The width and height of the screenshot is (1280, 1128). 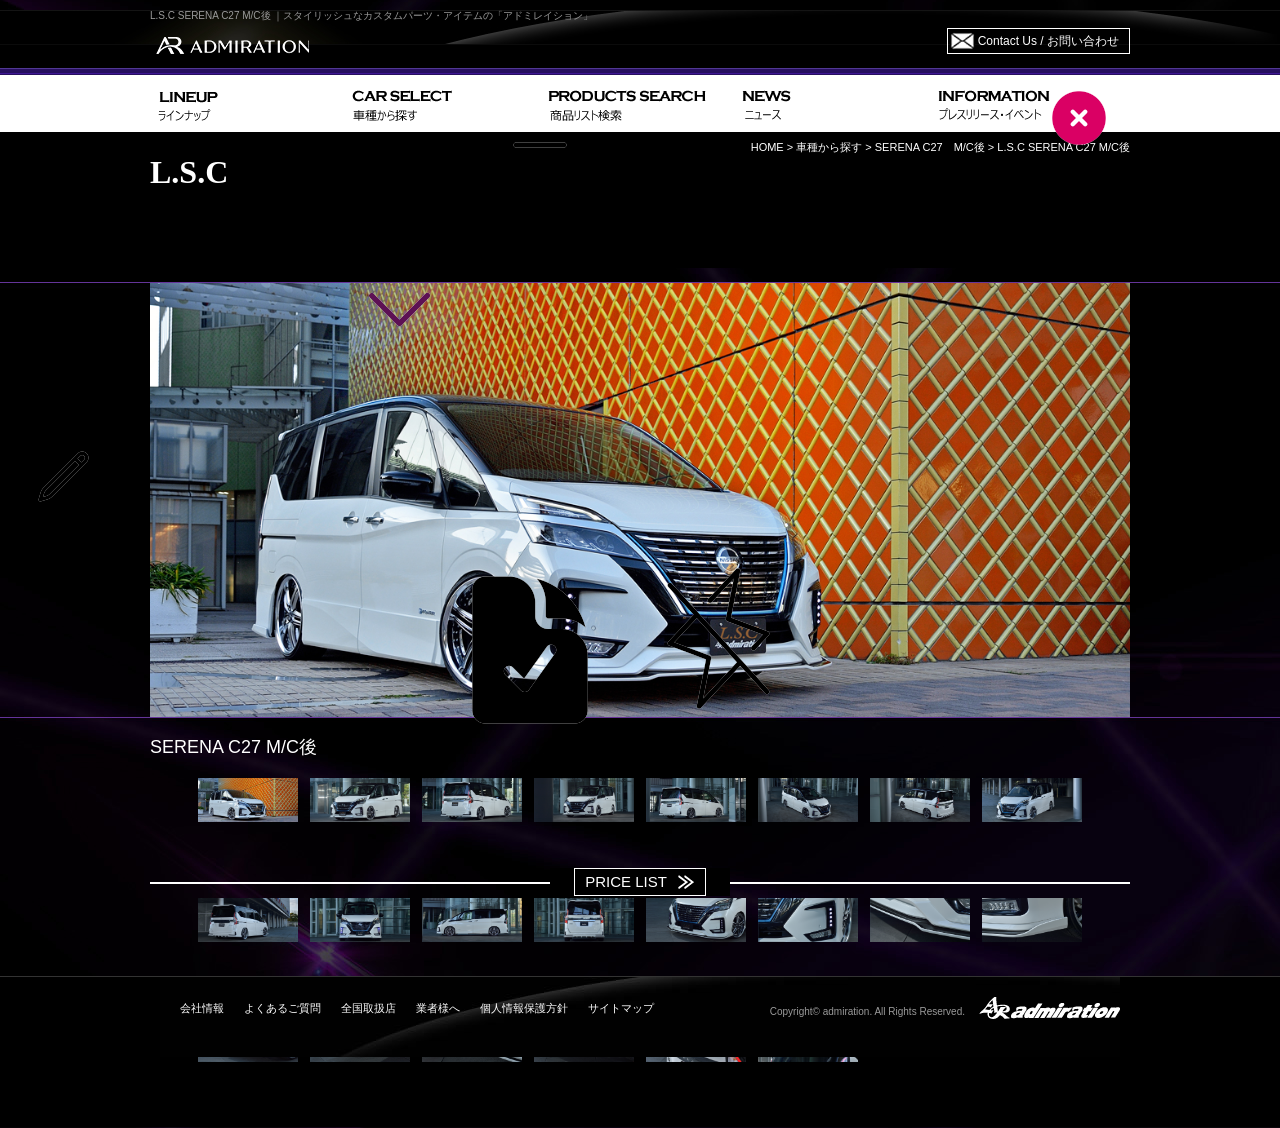 I want to click on document verified or approved, so click(x=530, y=650).